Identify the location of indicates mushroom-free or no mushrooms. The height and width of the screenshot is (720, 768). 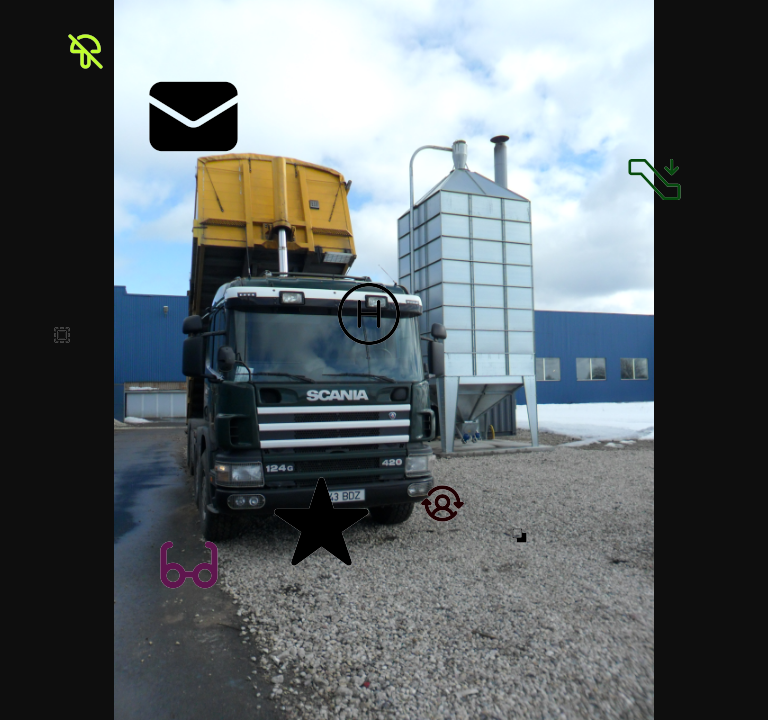
(85, 51).